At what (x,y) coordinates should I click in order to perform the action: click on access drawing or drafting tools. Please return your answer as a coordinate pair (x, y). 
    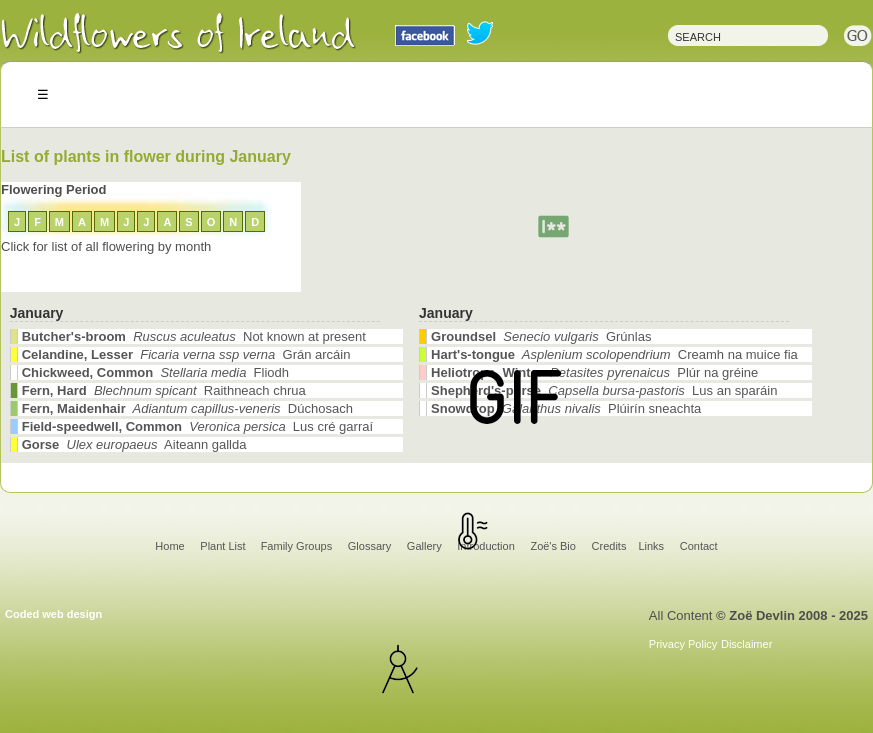
    Looking at the image, I should click on (398, 670).